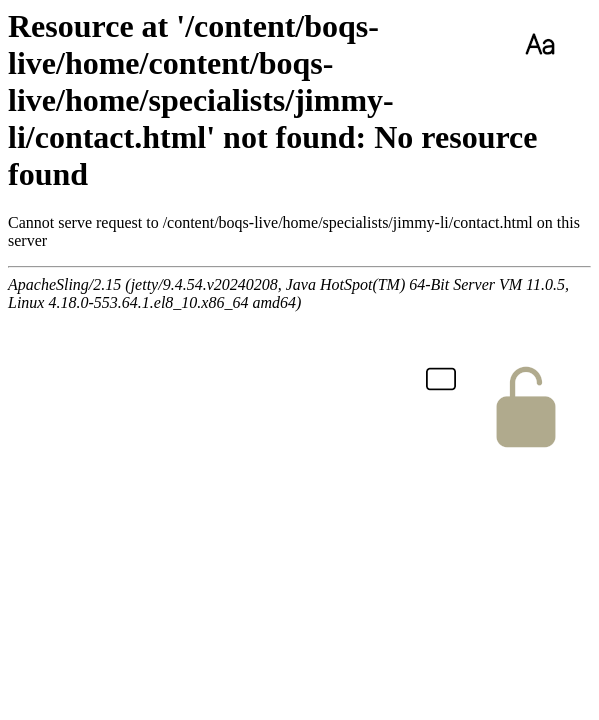 Image resolution: width=599 pixels, height=720 pixels. I want to click on switch to landscape tablet view, so click(441, 379).